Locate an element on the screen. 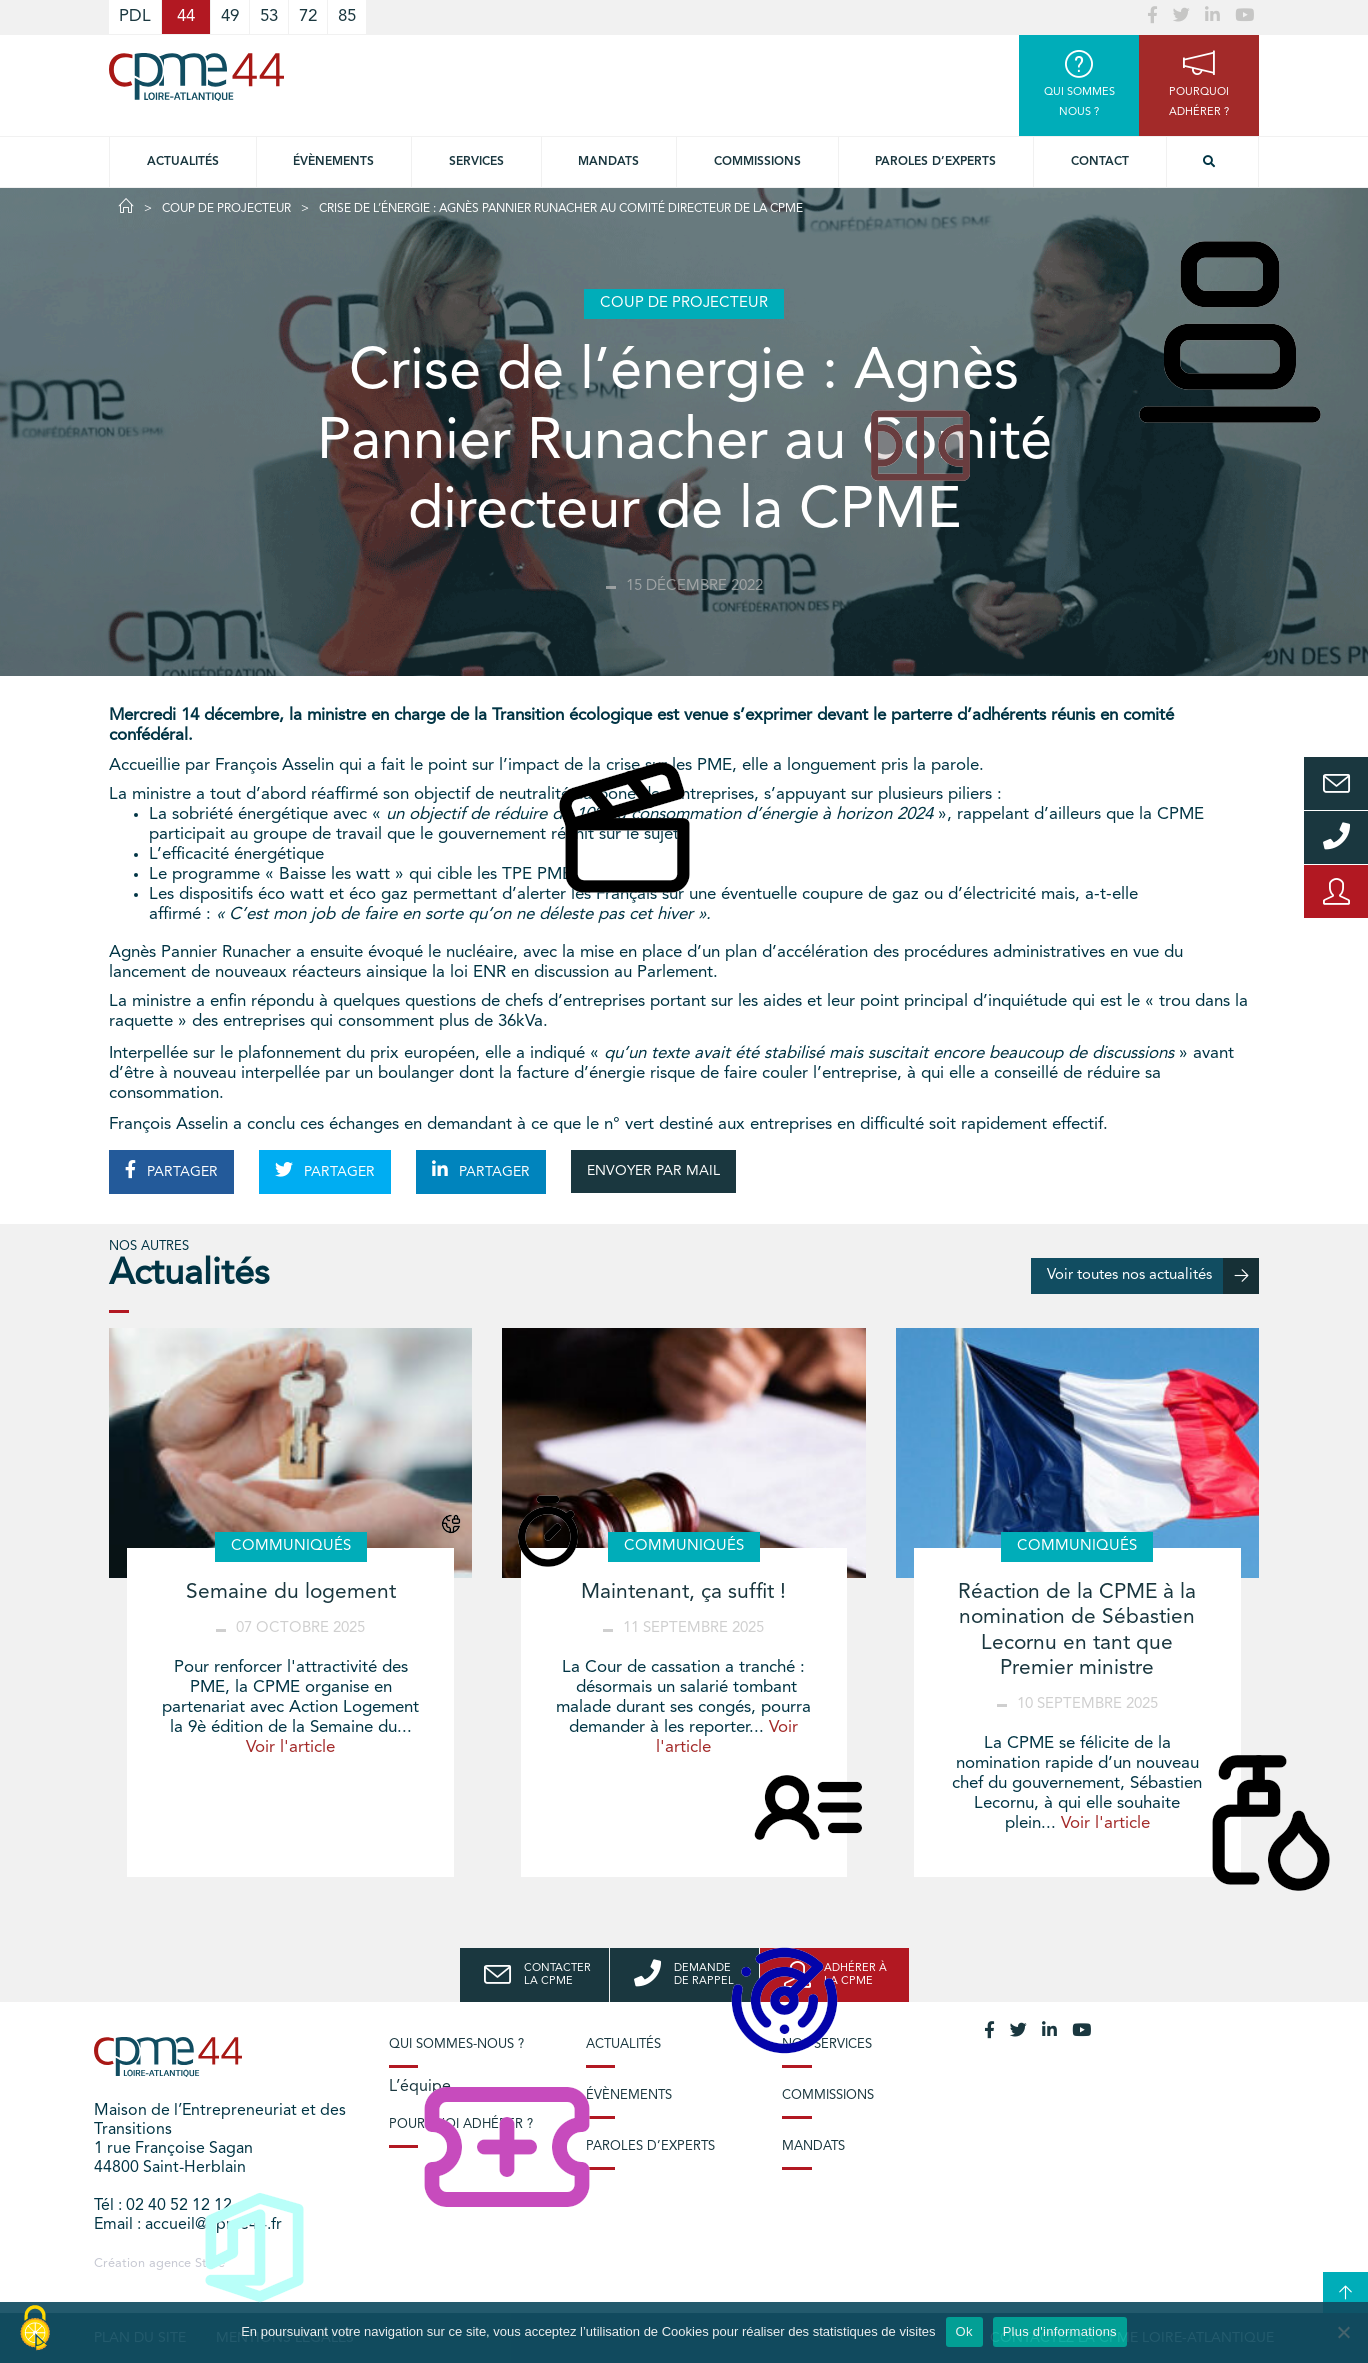 This screenshot has width=1368, height=2363. scan for nearby devices or signals is located at coordinates (784, 2000).